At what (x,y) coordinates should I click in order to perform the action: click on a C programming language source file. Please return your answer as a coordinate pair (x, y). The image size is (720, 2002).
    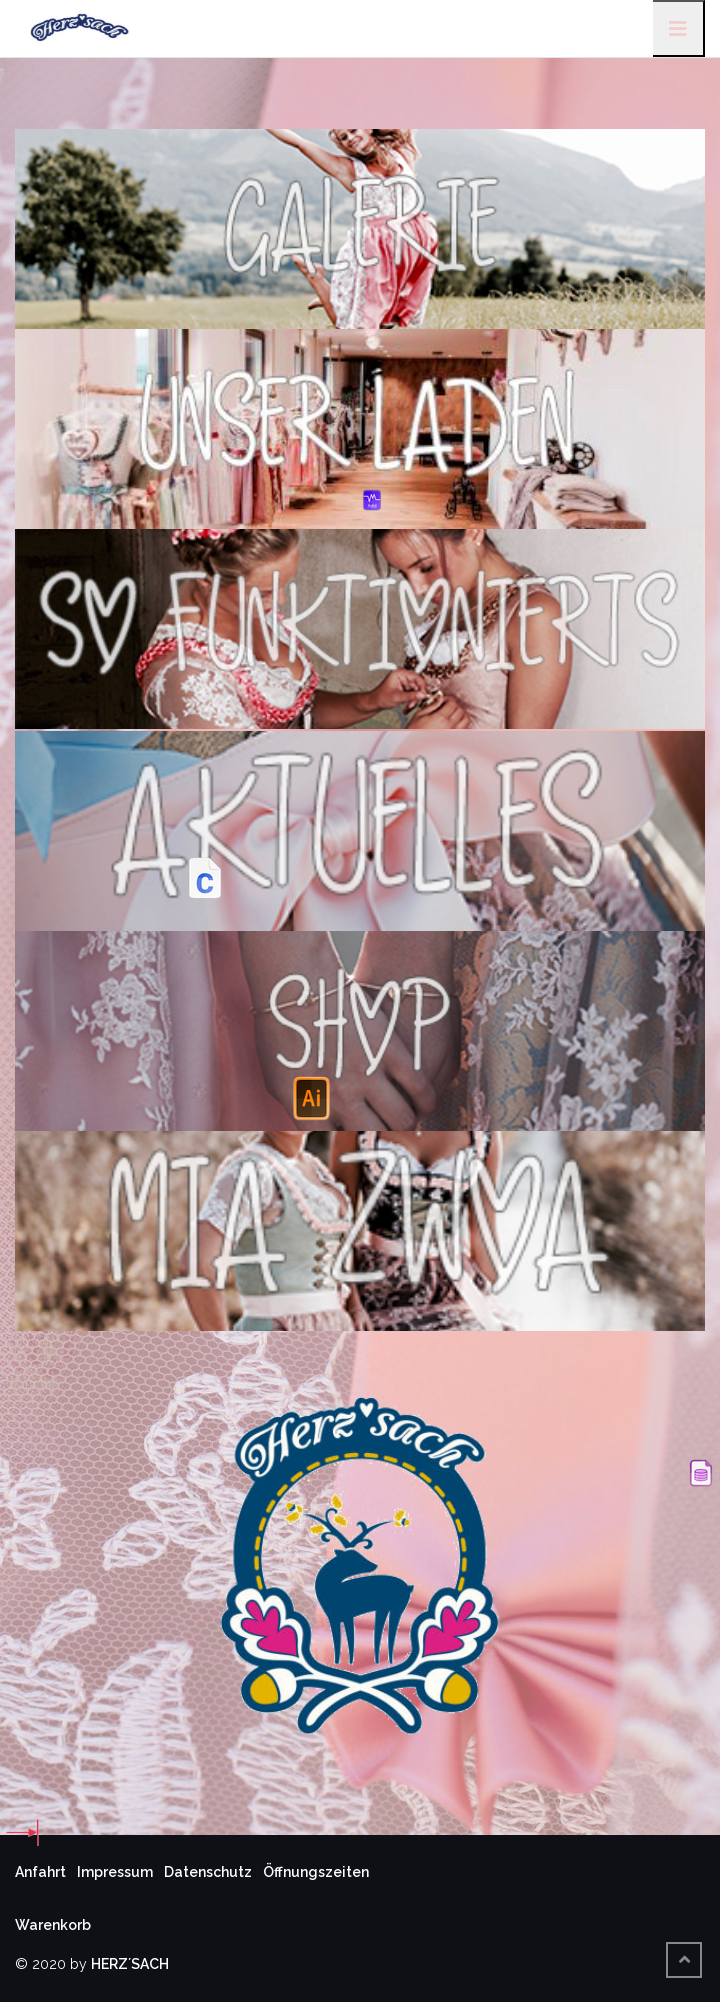
    Looking at the image, I should click on (205, 878).